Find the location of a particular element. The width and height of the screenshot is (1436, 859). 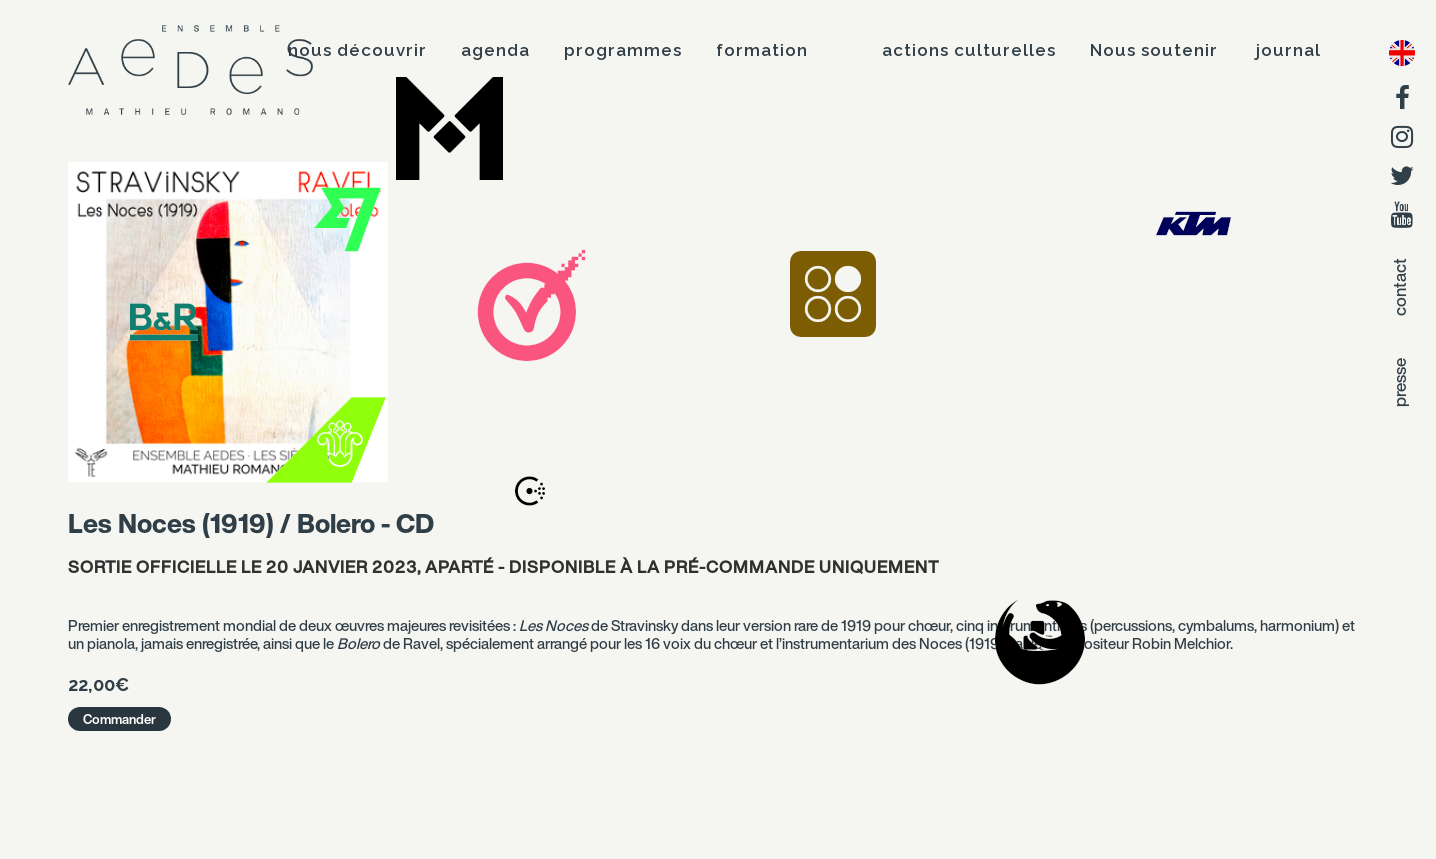

China Southern Airlines logo is located at coordinates (326, 440).